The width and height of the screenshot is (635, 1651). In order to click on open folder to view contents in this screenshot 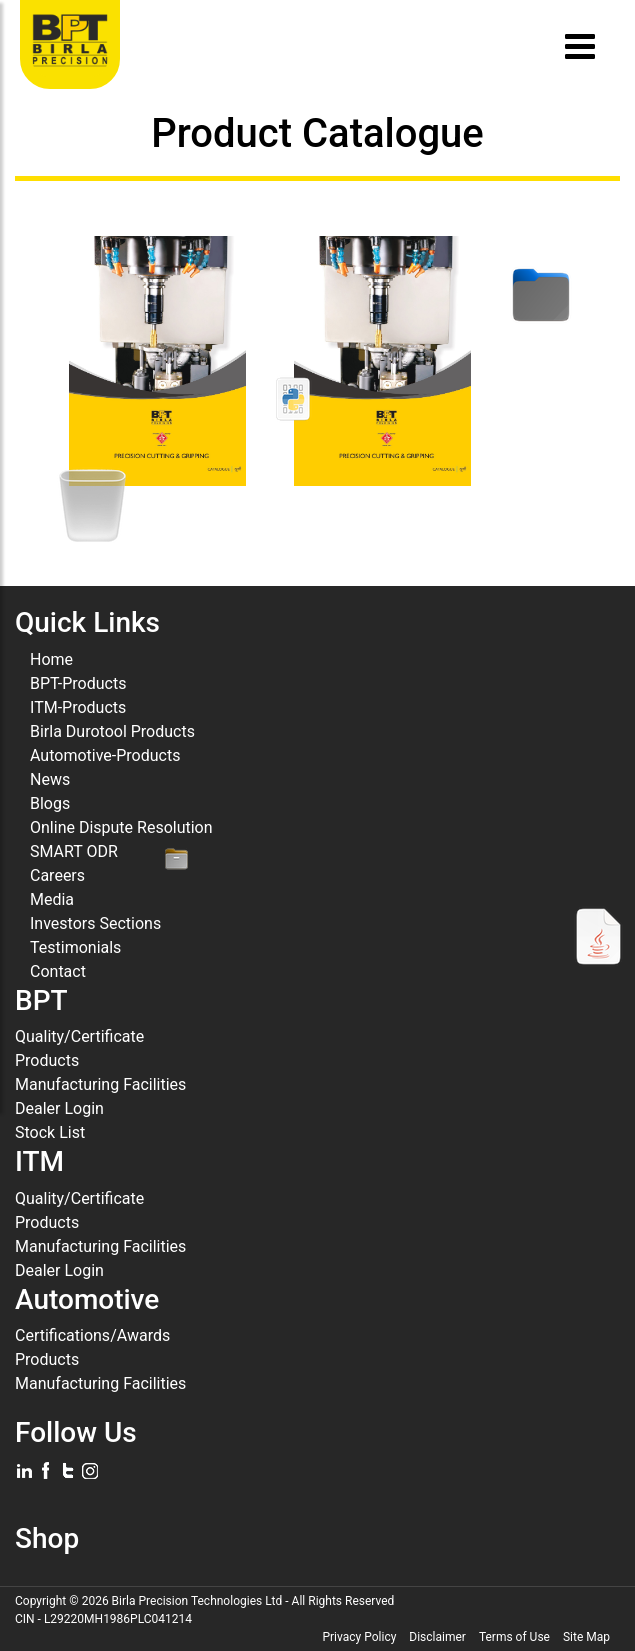, I will do `click(541, 295)`.